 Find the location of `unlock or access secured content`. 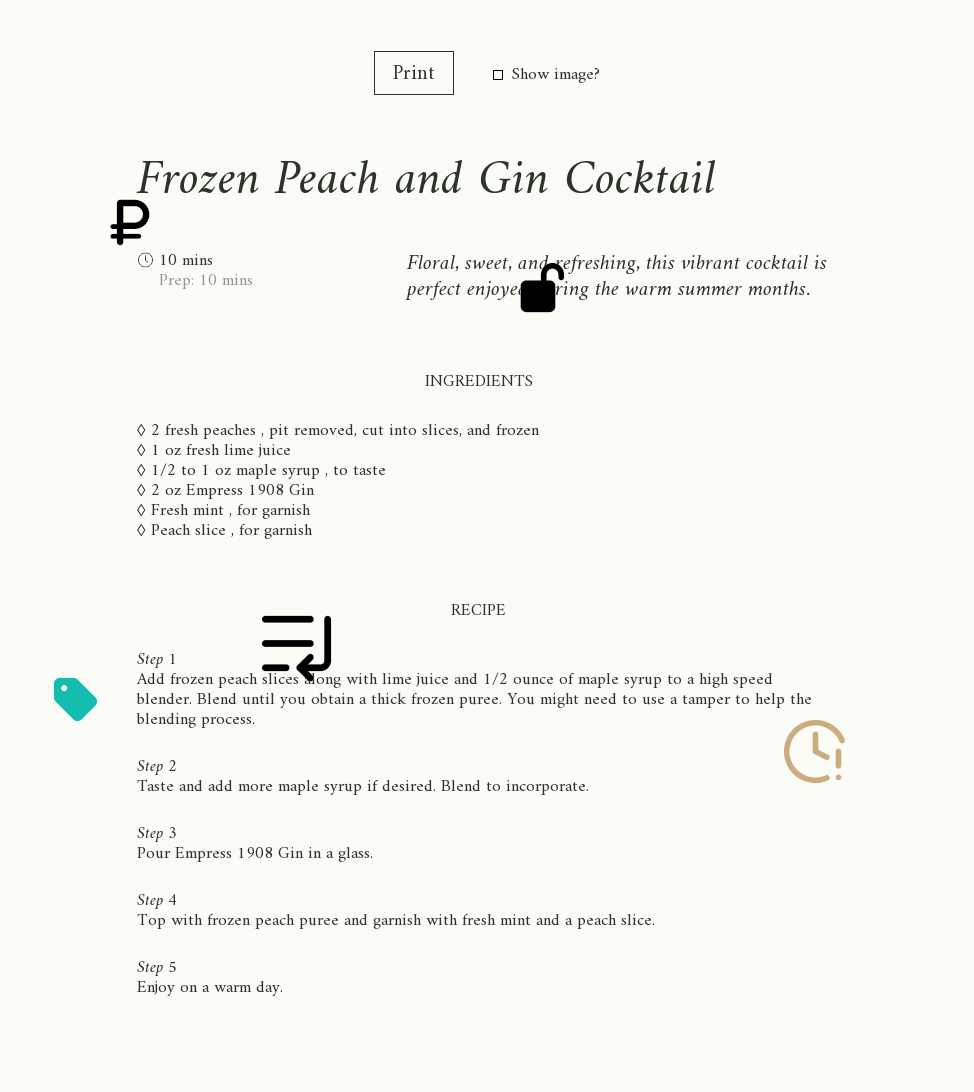

unlock or access secured content is located at coordinates (538, 289).